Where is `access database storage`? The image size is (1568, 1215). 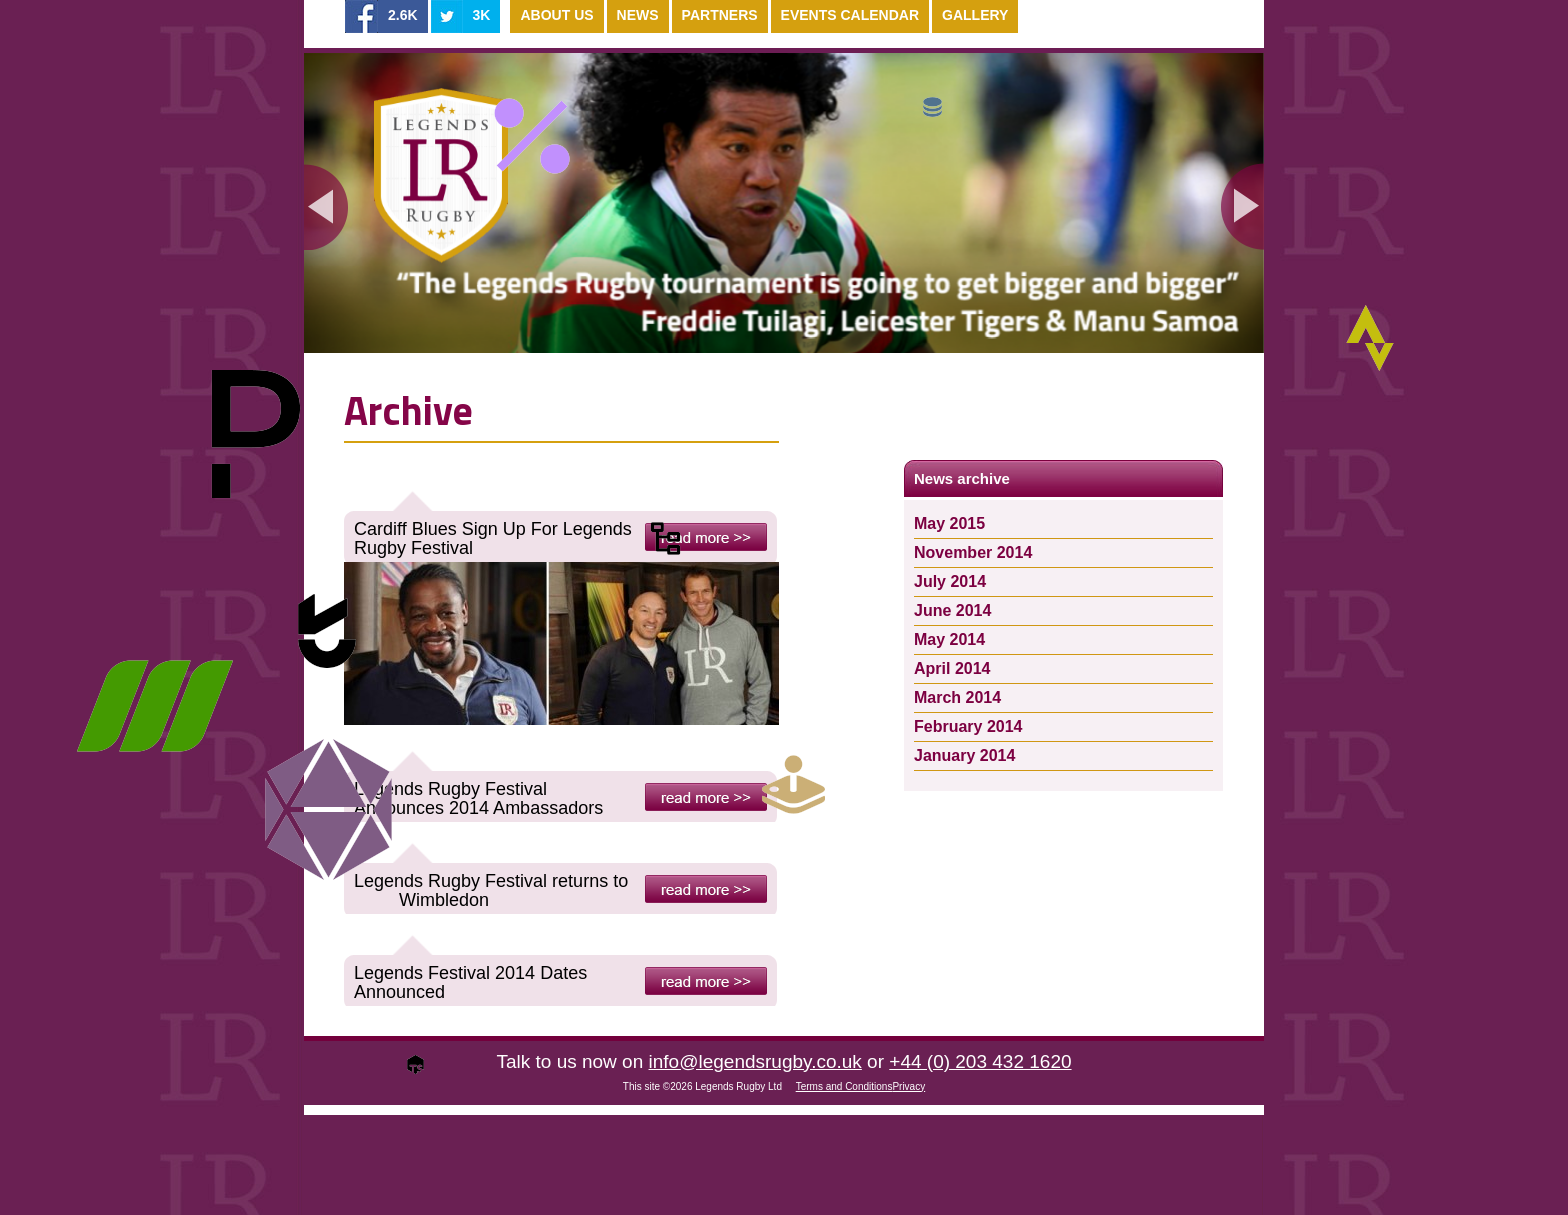
access database storage is located at coordinates (932, 106).